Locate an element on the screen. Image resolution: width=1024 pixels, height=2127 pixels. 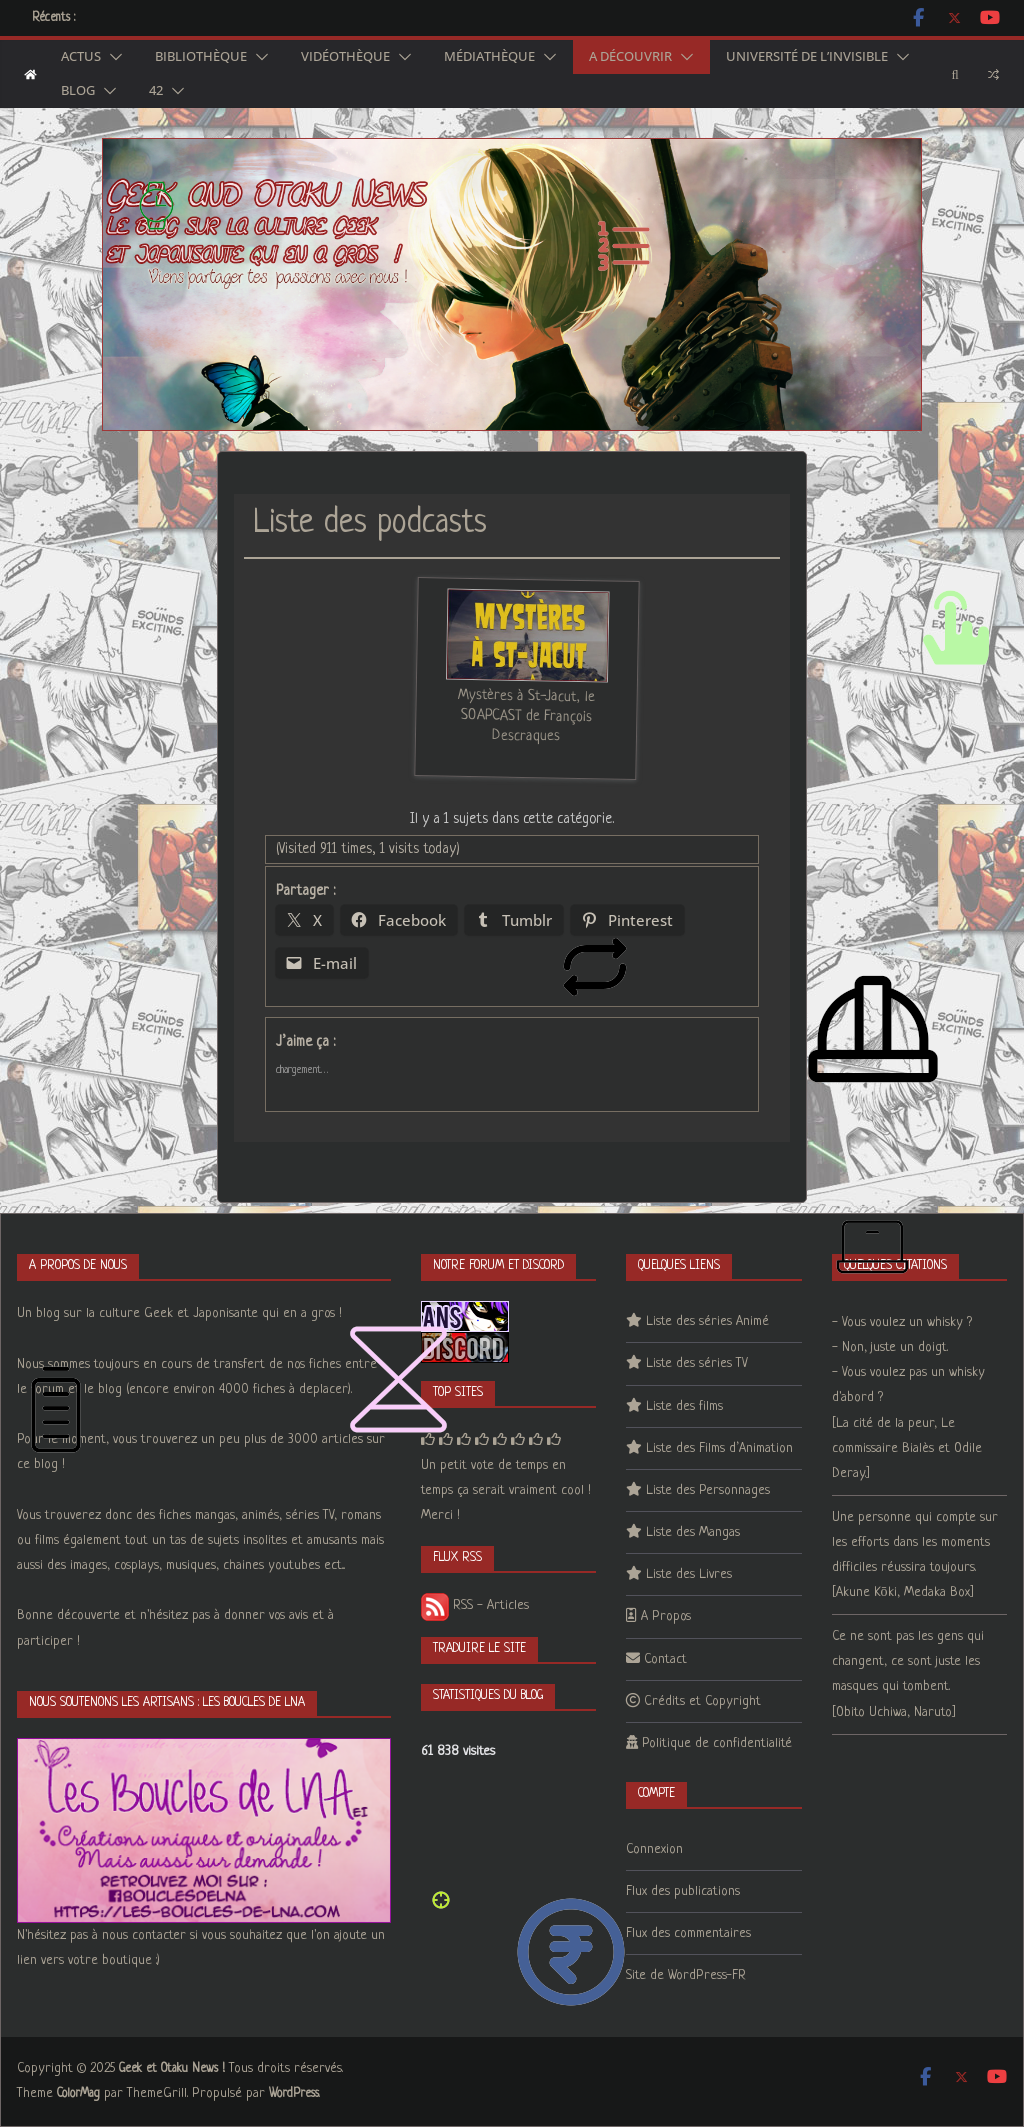
center map on current location is located at coordinates (441, 1900).